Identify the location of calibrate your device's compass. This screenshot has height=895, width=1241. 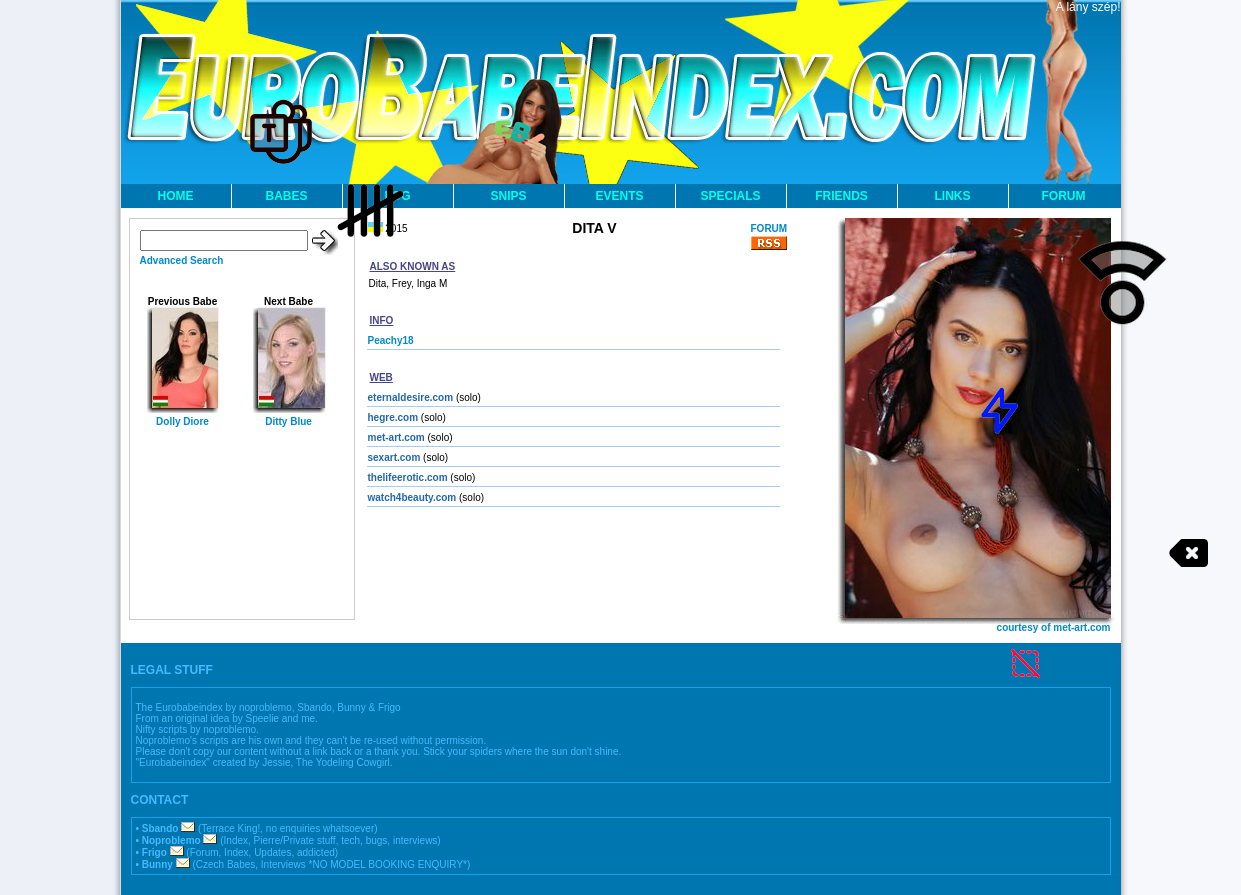
(1122, 280).